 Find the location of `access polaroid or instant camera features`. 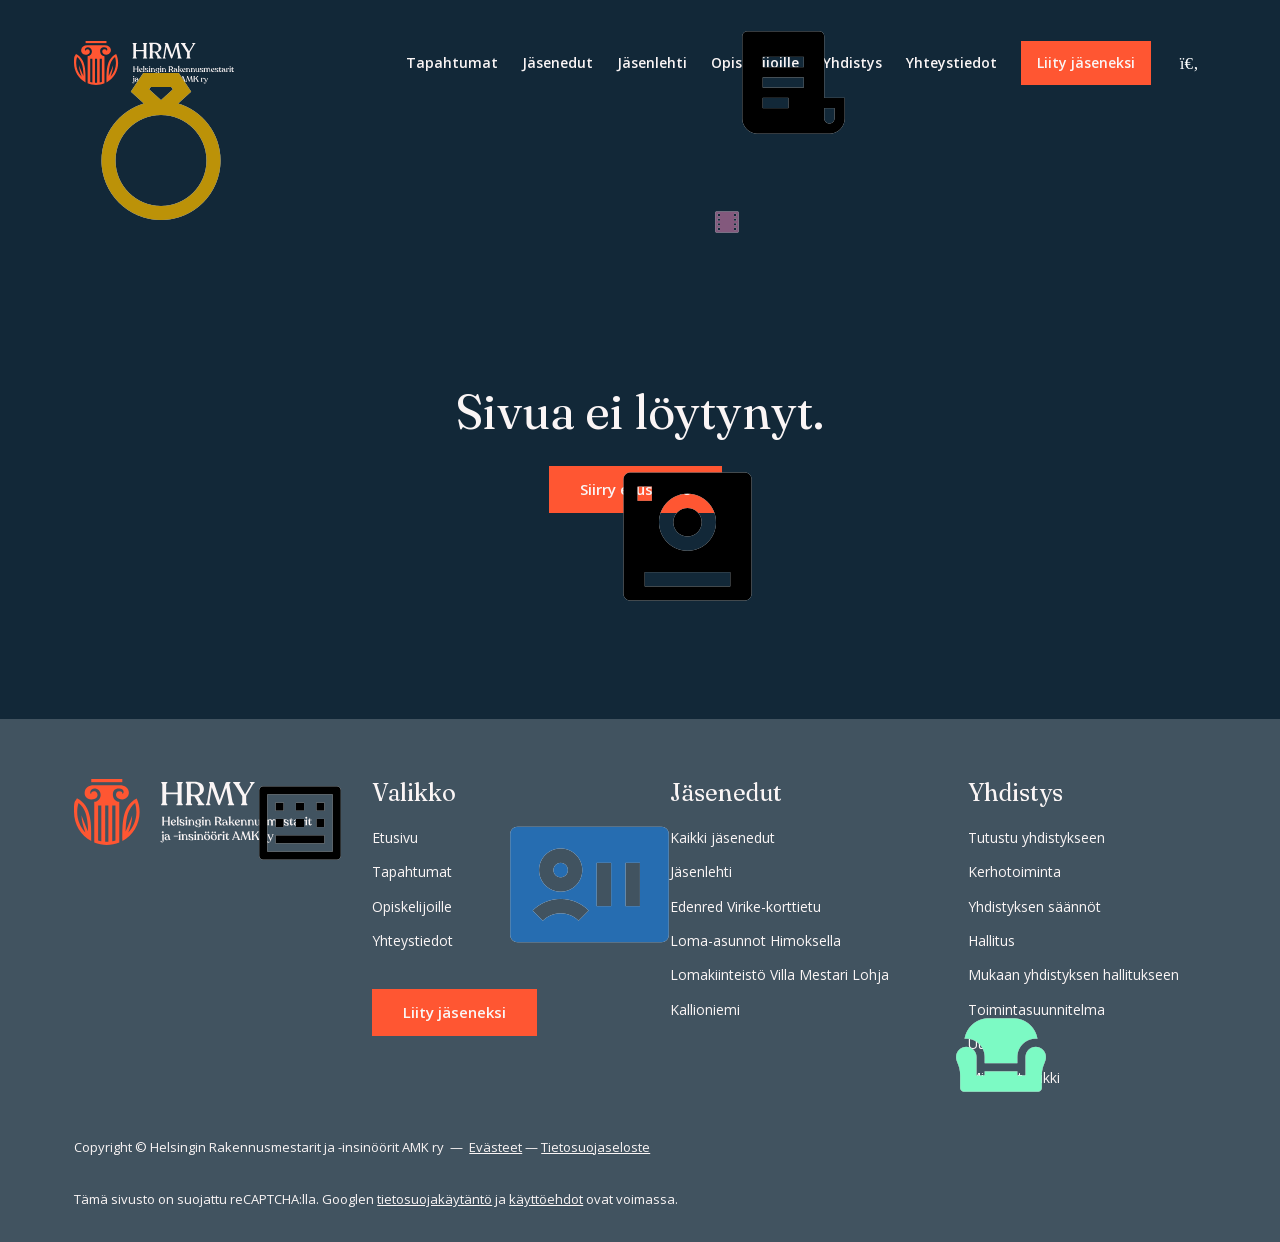

access polaroid or instant camera features is located at coordinates (687, 536).